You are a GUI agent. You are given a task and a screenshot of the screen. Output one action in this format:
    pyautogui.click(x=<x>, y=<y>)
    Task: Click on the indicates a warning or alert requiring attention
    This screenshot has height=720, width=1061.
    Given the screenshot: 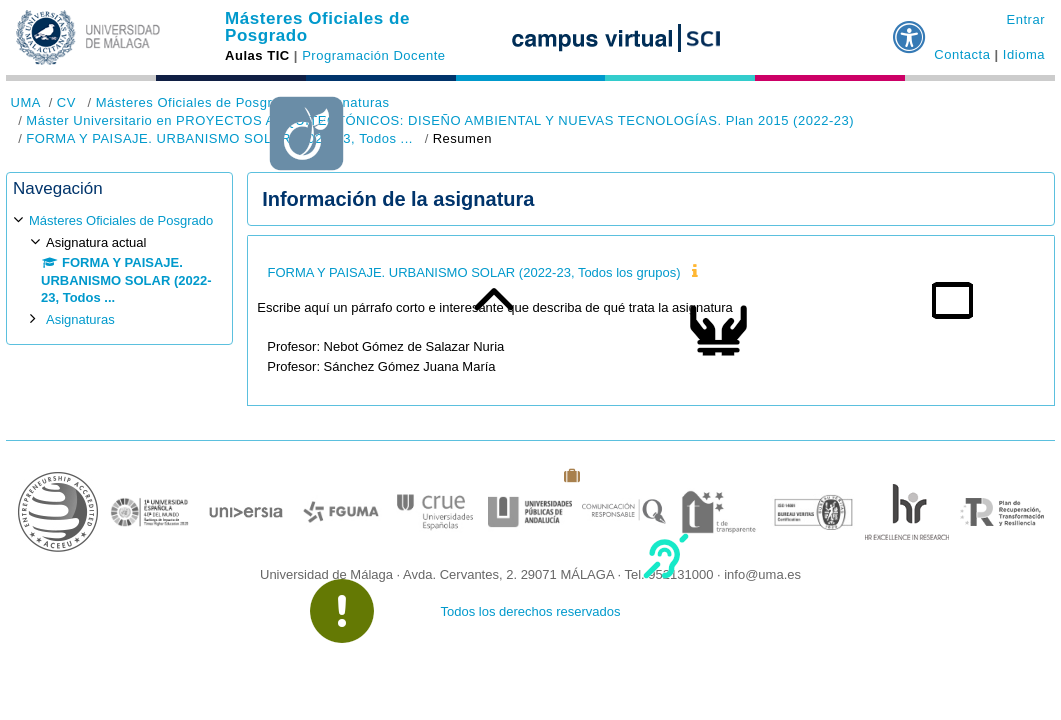 What is the action you would take?
    pyautogui.click(x=342, y=611)
    